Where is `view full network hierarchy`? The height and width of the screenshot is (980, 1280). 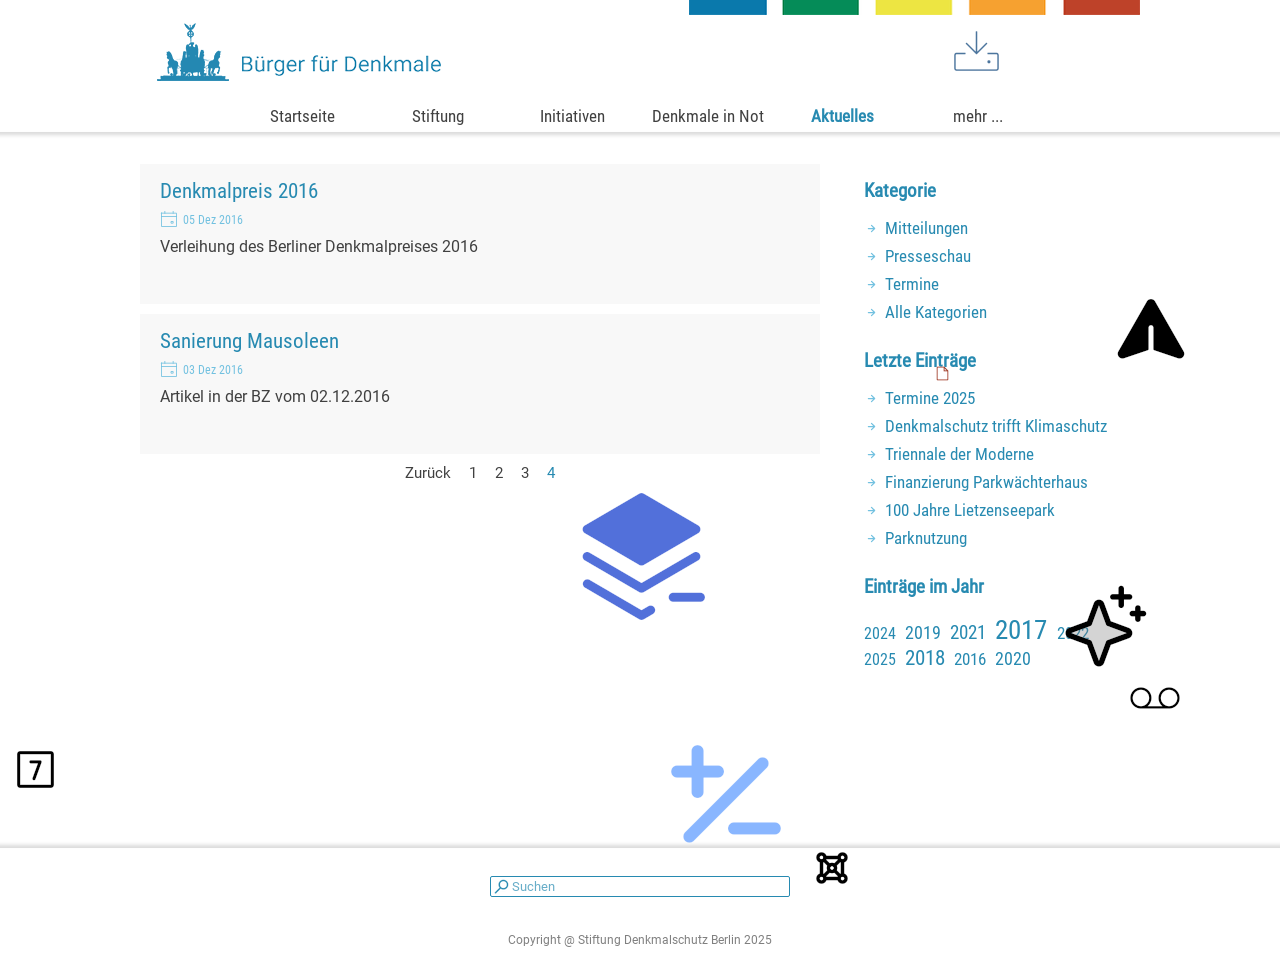
view full network hierarchy is located at coordinates (832, 868).